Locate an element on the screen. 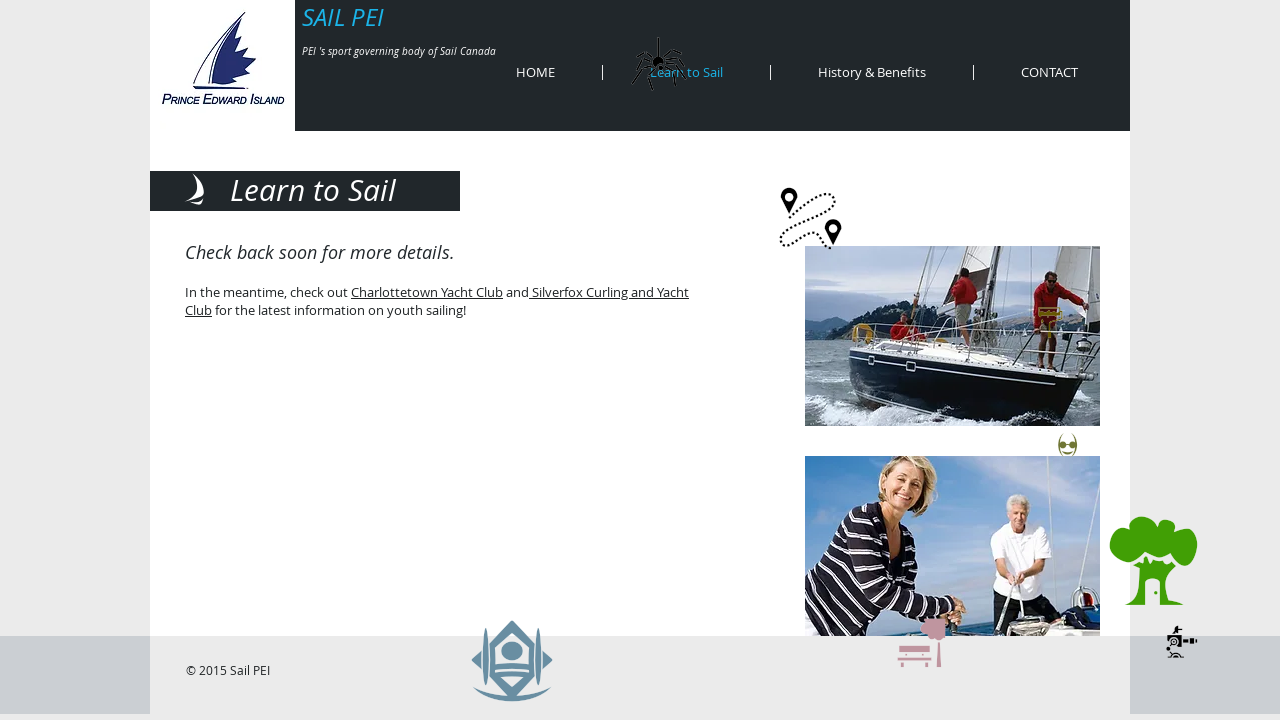  enter a treehouse or forest dwelling is located at coordinates (1152, 558).